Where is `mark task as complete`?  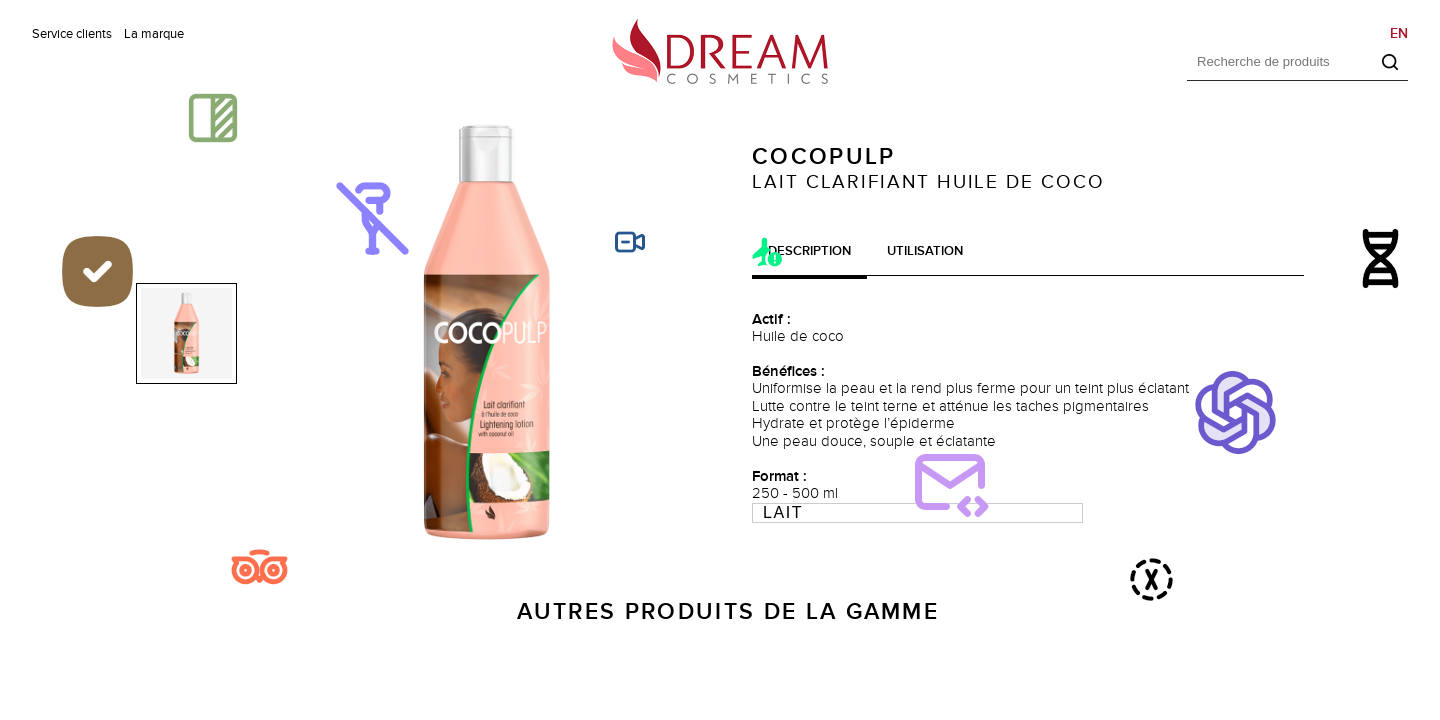
mark task as complete is located at coordinates (97, 271).